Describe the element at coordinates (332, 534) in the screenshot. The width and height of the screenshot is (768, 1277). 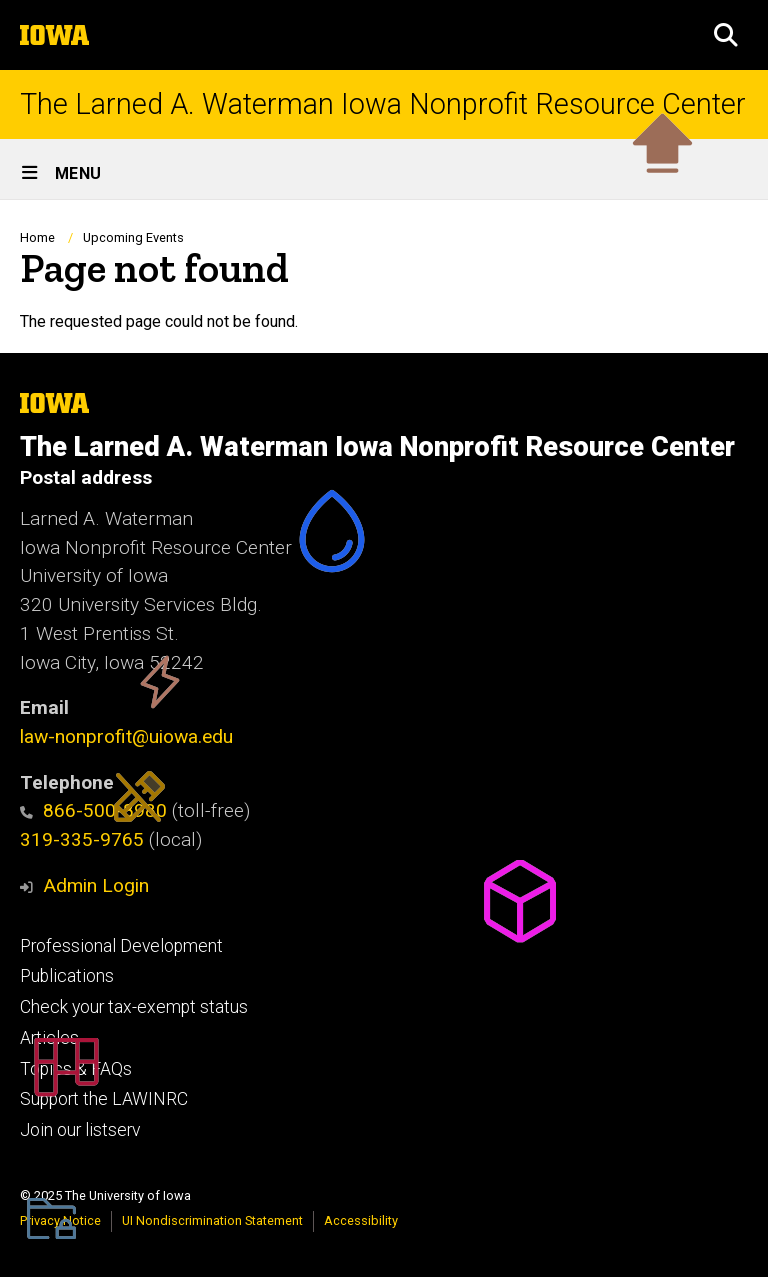
I see `adjust water or hydration settings` at that location.